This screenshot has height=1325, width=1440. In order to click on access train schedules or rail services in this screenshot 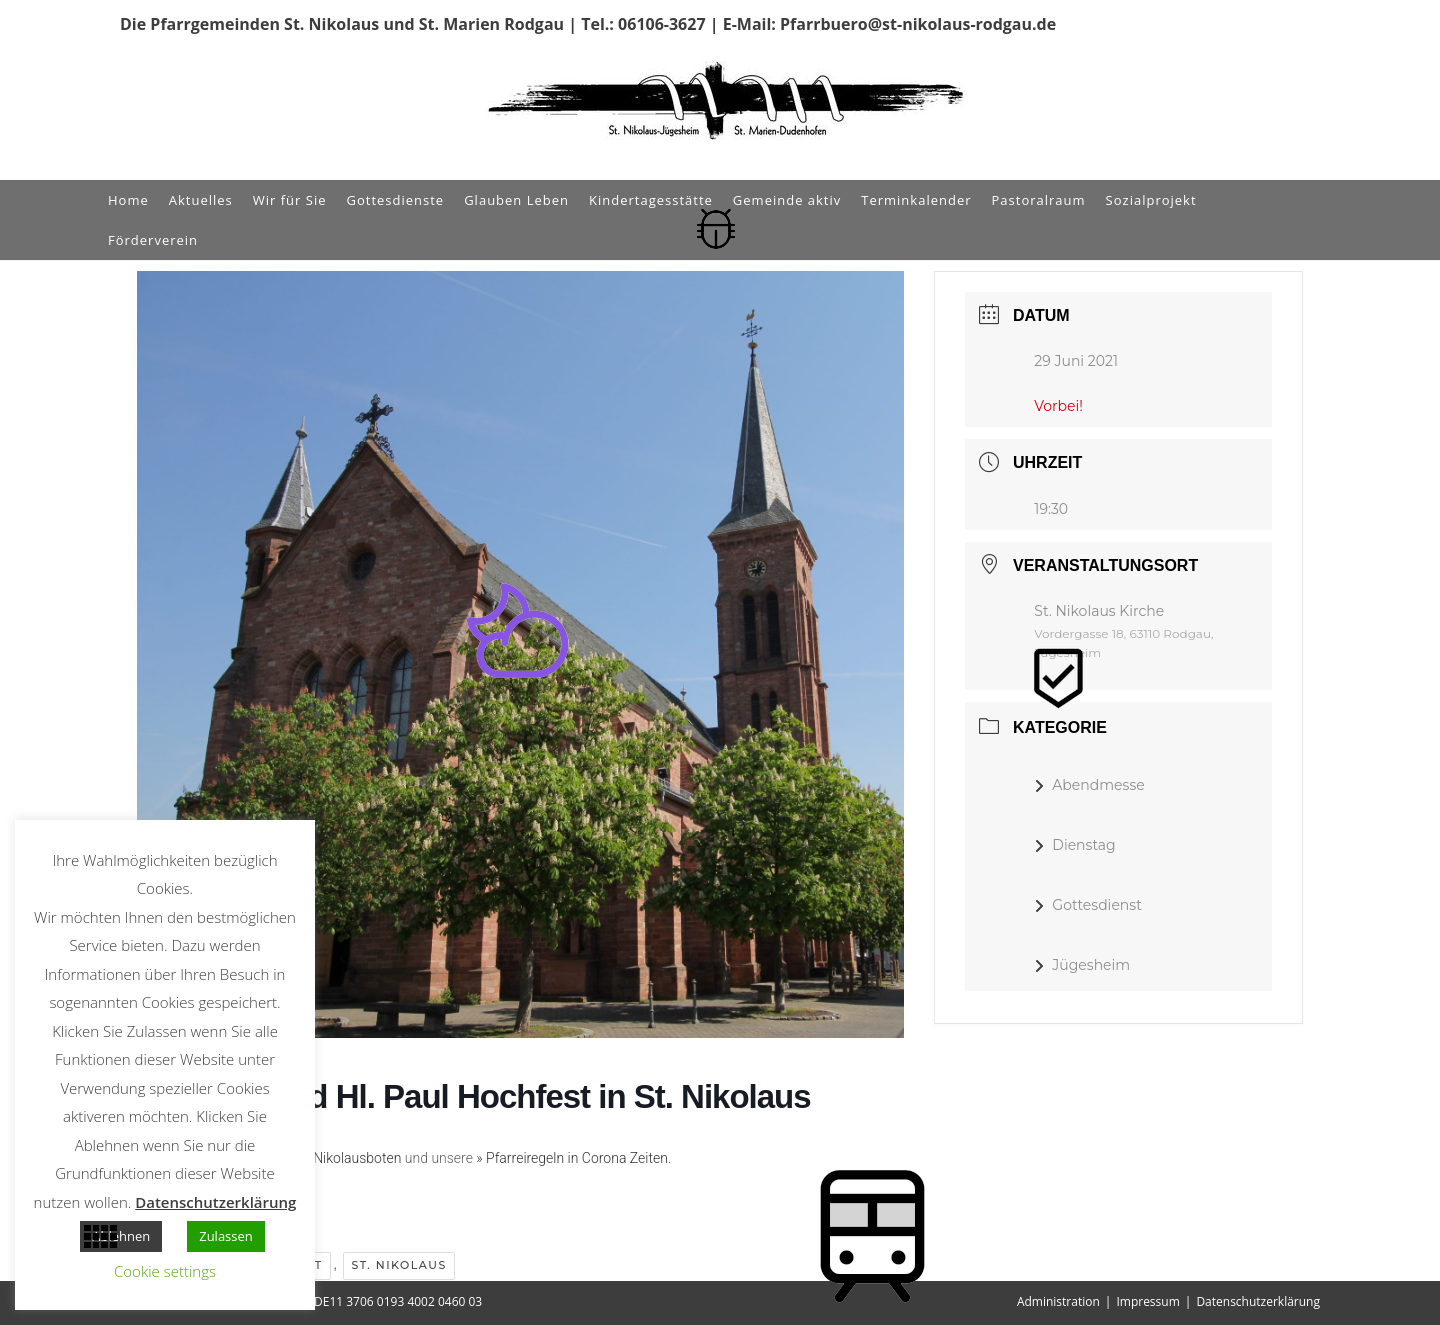, I will do `click(872, 1231)`.